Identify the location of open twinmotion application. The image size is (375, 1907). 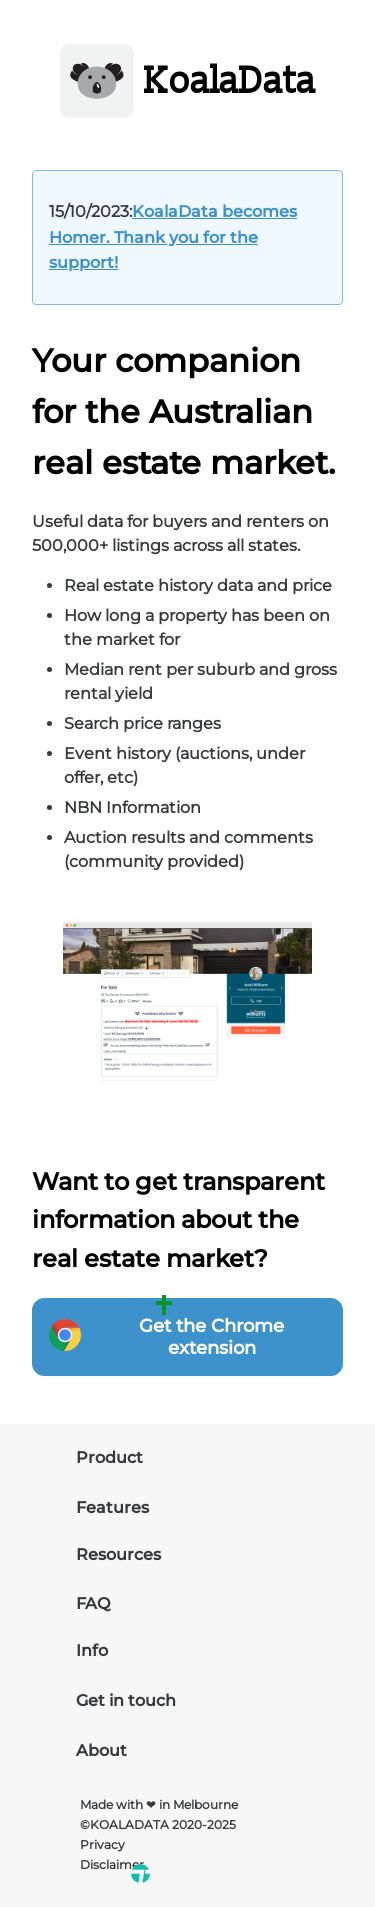
(140, 1873).